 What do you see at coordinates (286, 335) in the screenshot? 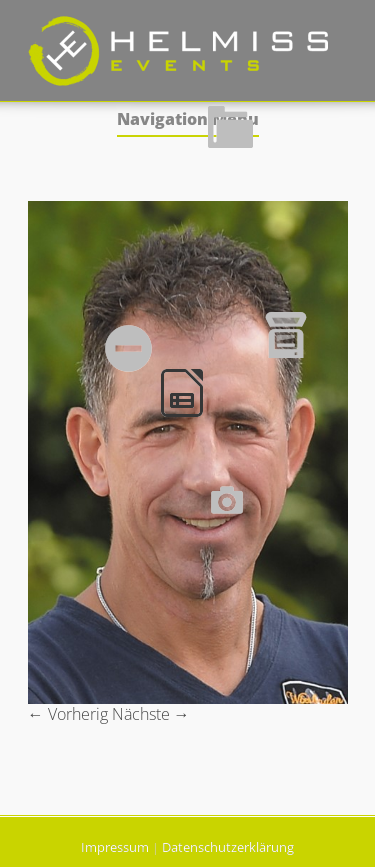
I see `scan a document or image` at bounding box center [286, 335].